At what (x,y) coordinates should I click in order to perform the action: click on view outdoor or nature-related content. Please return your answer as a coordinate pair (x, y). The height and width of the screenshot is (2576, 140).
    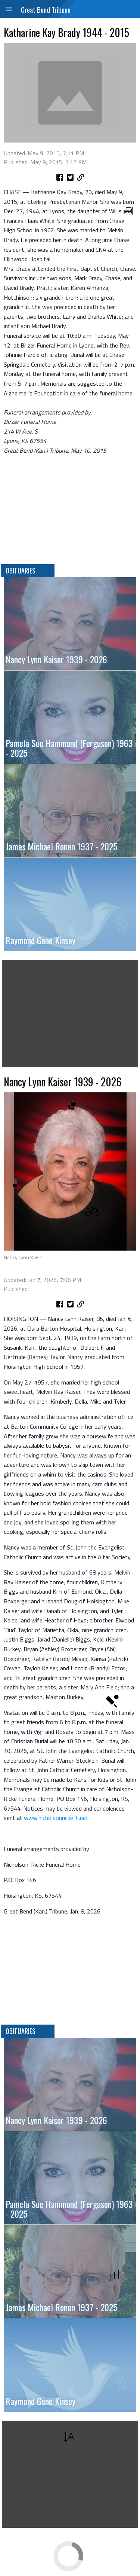
    Looking at the image, I should click on (72, 1105).